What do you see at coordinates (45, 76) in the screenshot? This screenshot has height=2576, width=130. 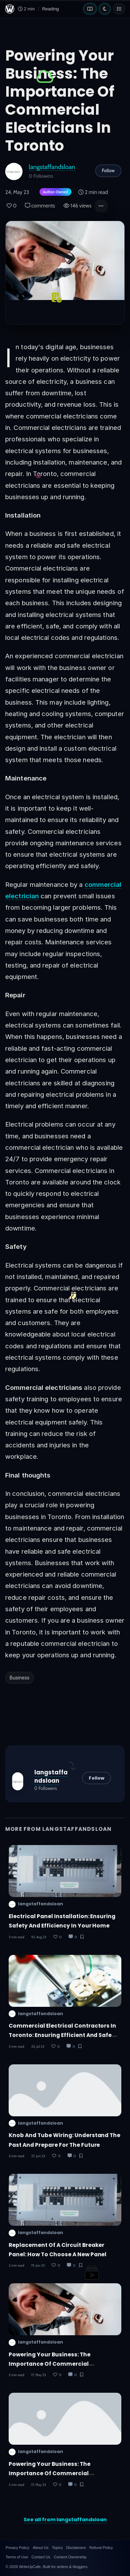 I see `access cloud storage` at bounding box center [45, 76].